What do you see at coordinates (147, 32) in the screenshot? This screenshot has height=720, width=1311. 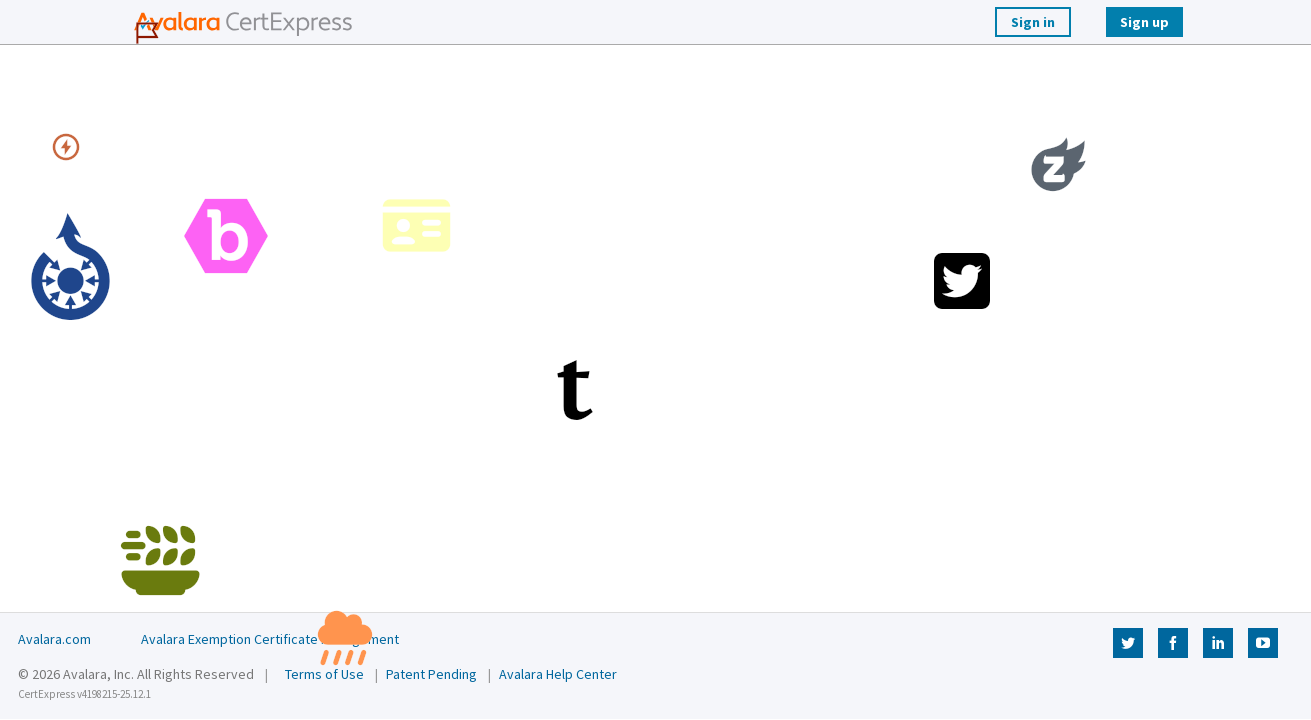 I see `flag or bookmark an item` at bounding box center [147, 32].